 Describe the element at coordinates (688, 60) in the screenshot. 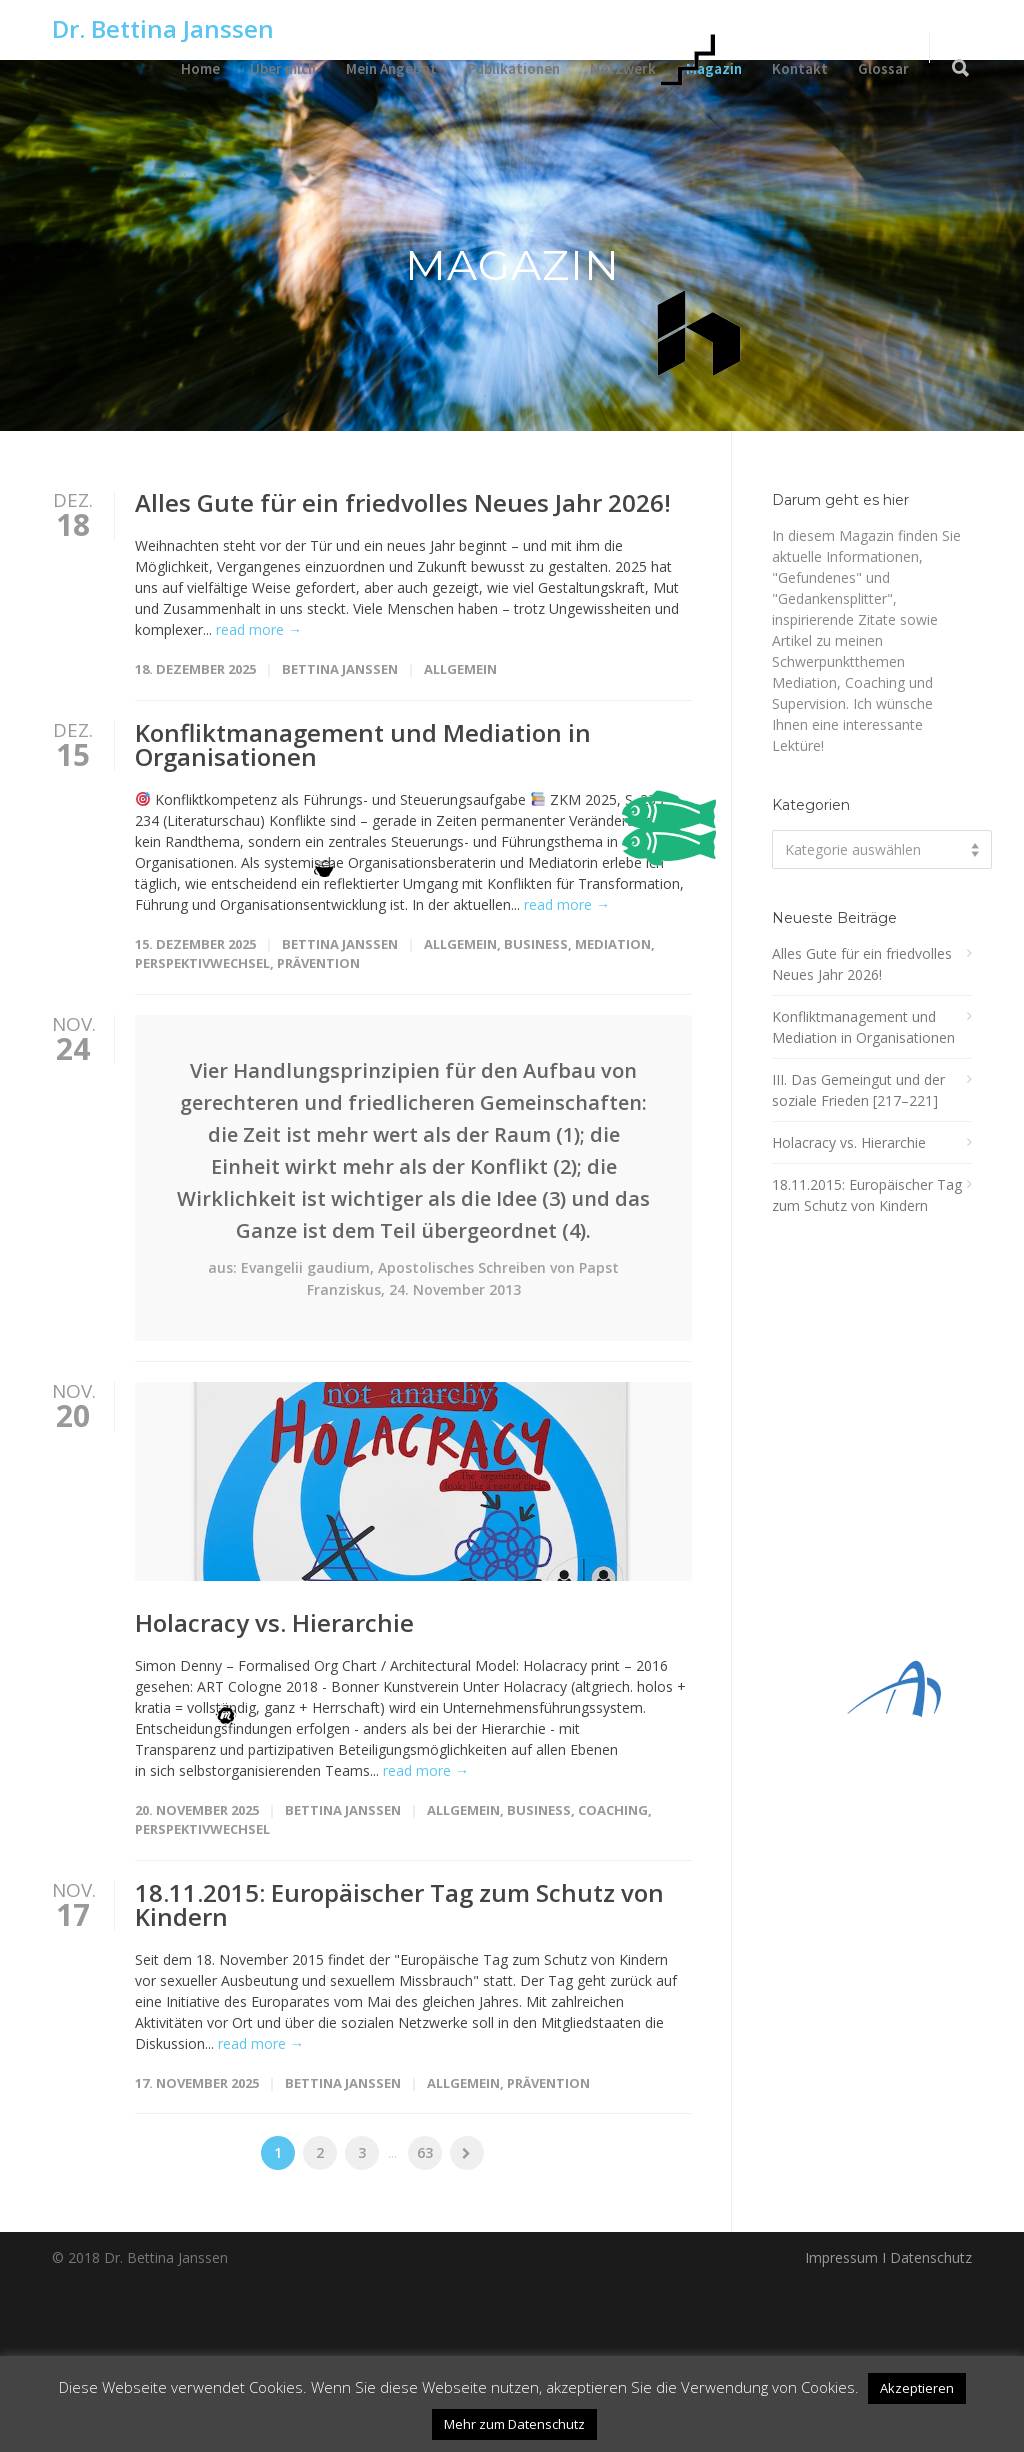

I see `open the FutureLearn online learning platform` at that location.